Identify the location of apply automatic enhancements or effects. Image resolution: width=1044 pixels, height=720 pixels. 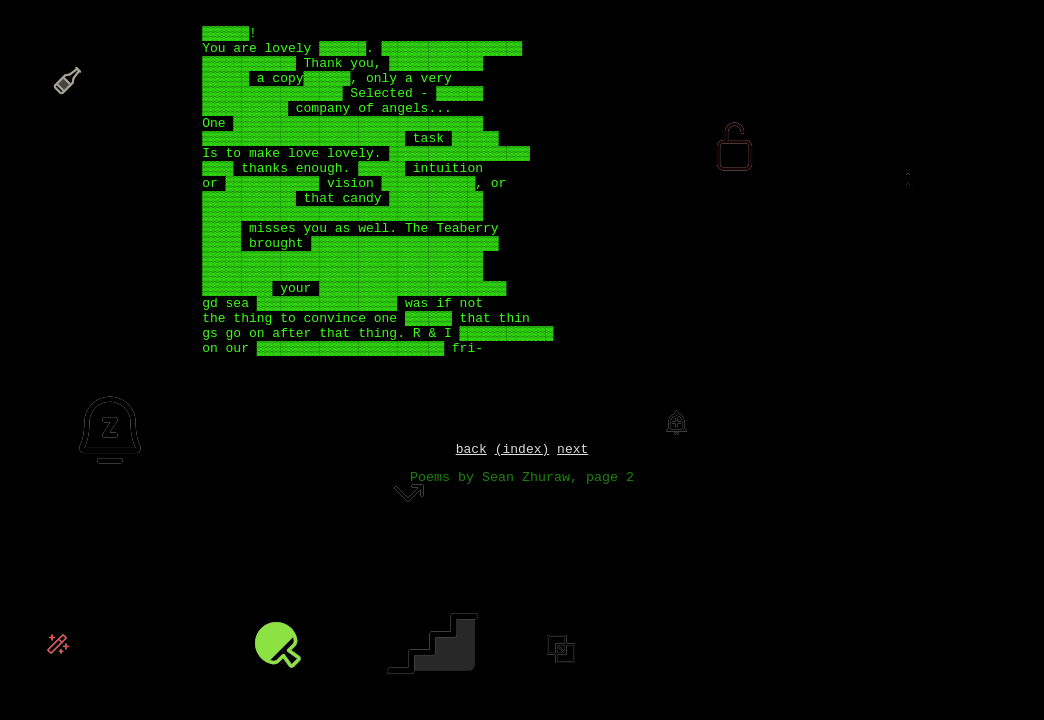
(57, 644).